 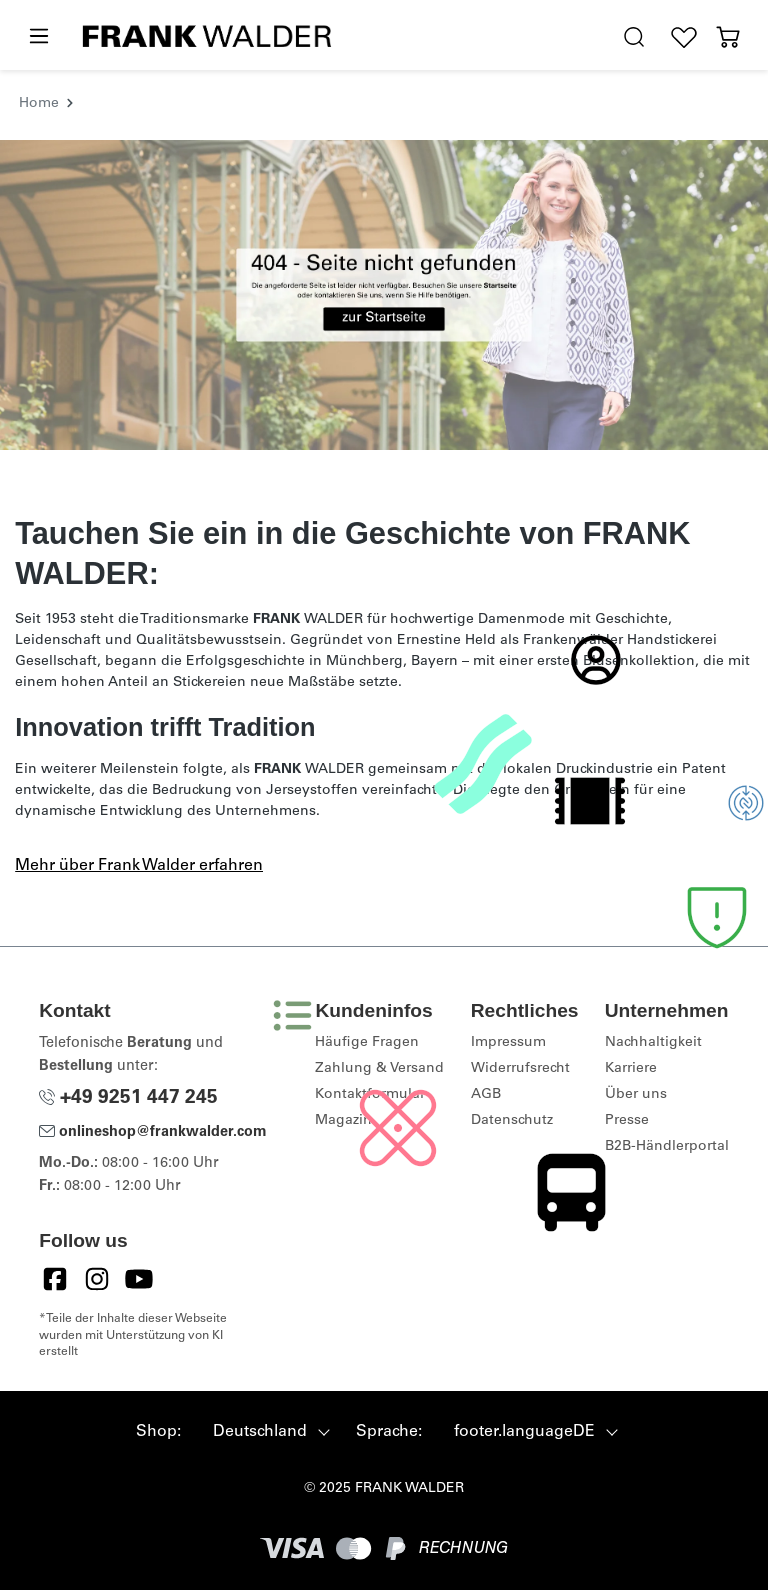 What do you see at coordinates (596, 660) in the screenshot?
I see `view your profile` at bounding box center [596, 660].